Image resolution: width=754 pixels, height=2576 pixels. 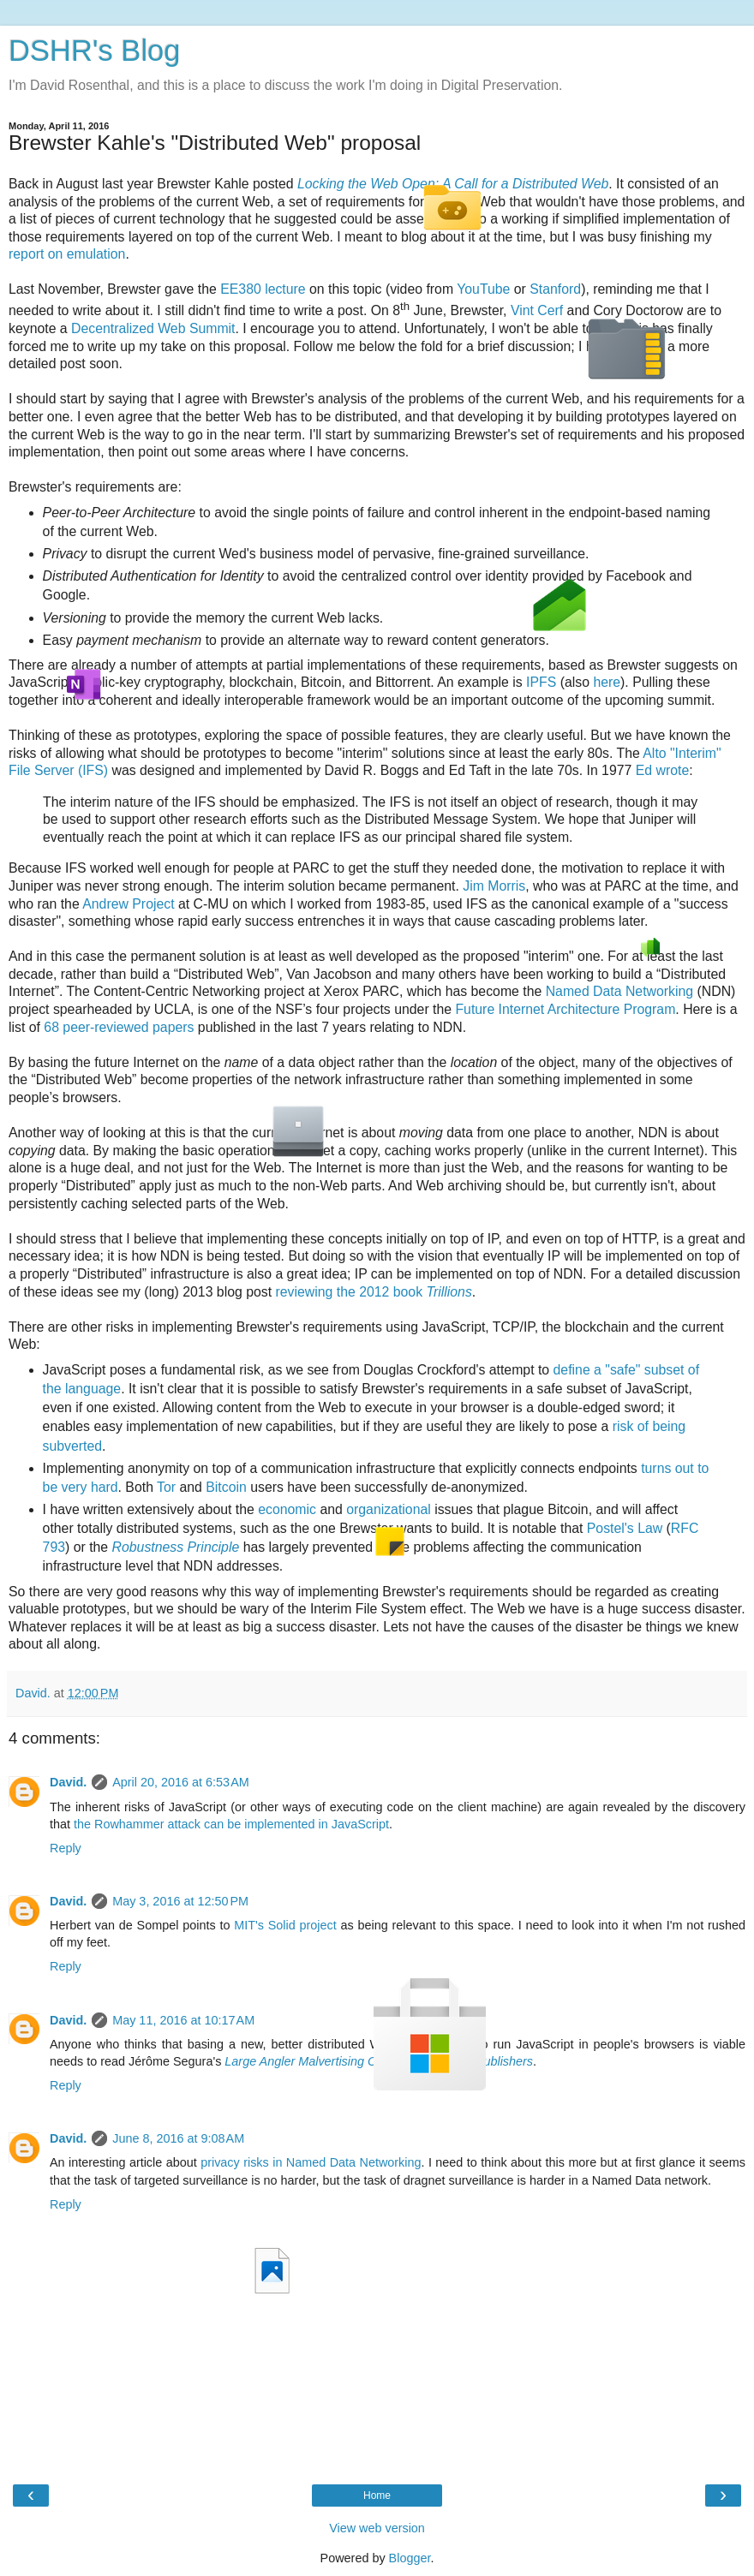 What do you see at coordinates (84, 684) in the screenshot?
I see `open Microsoft OneNote` at bounding box center [84, 684].